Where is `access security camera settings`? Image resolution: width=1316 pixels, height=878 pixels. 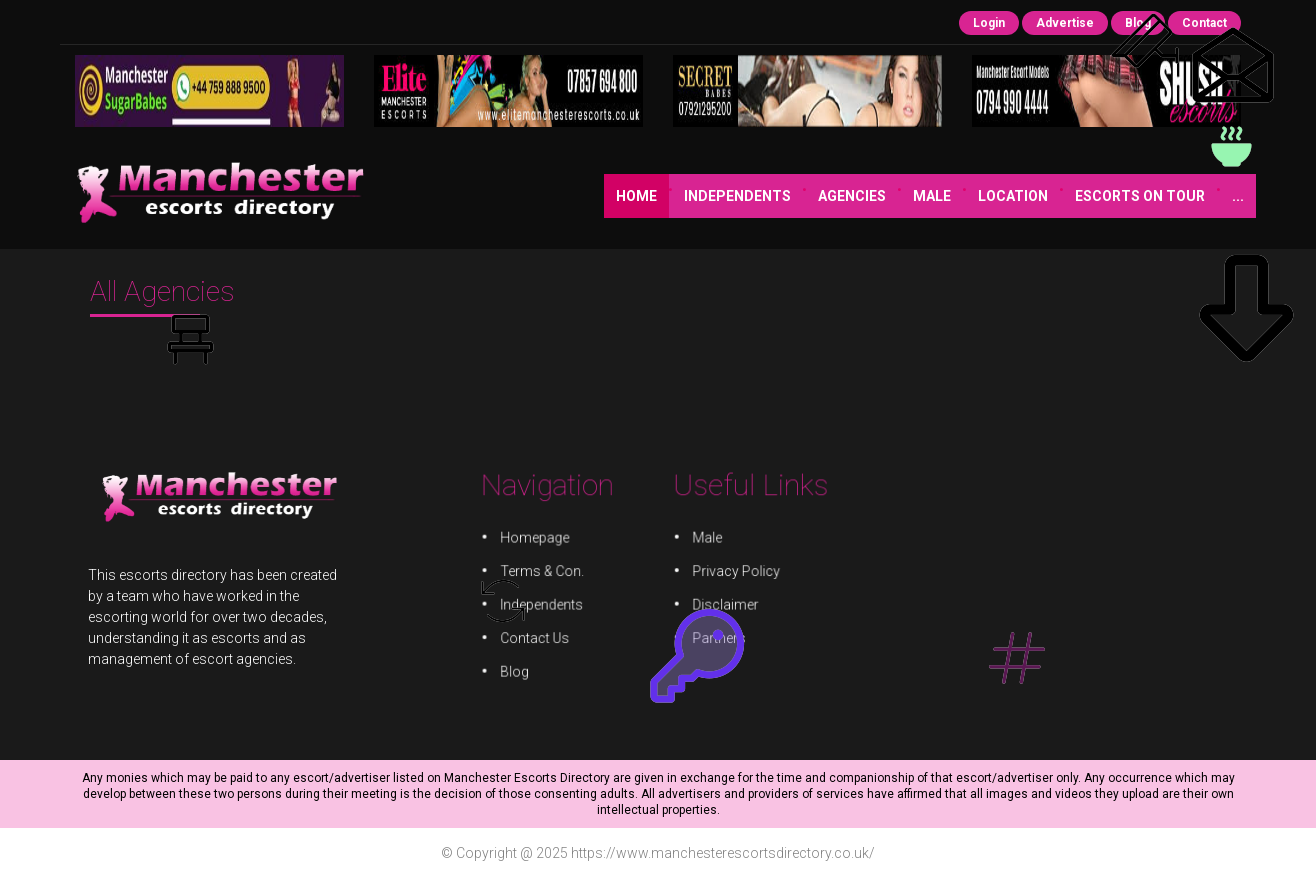
access security camera settings is located at coordinates (1145, 45).